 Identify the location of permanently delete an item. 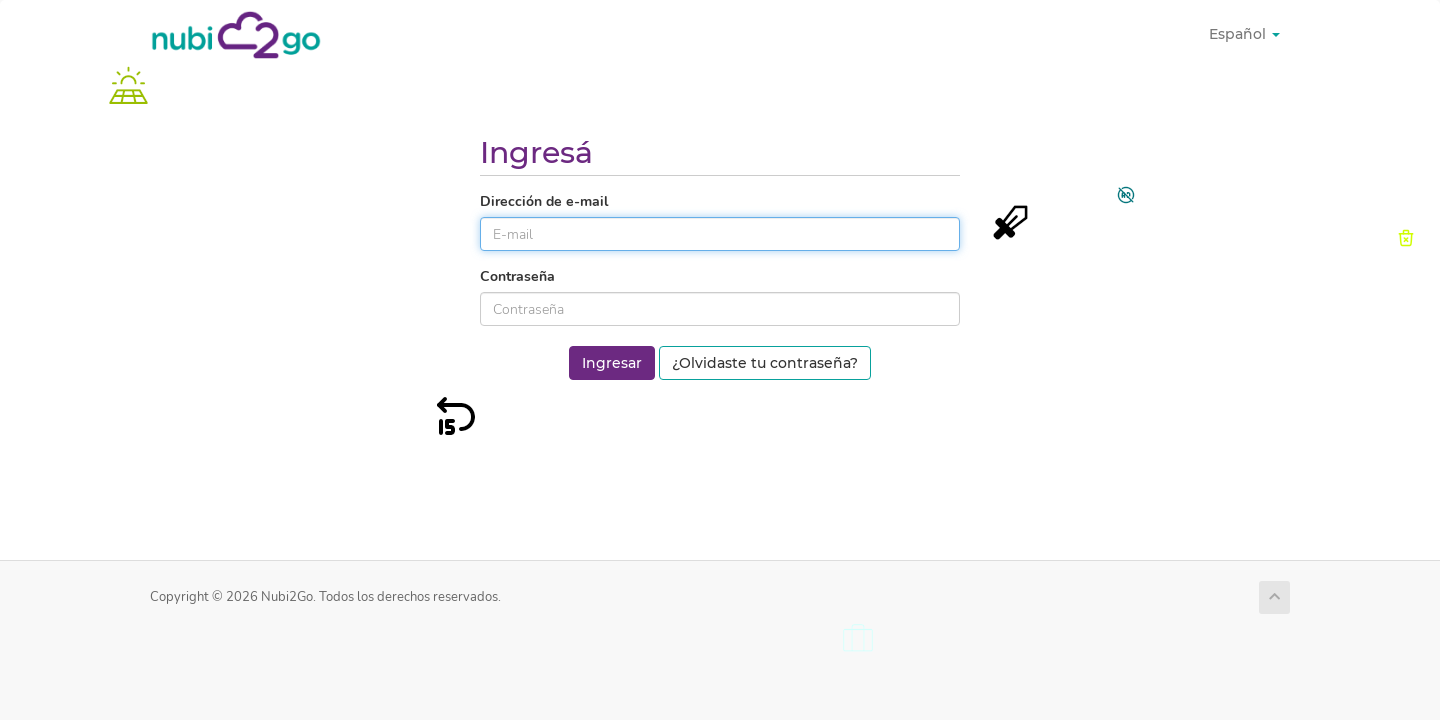
(1406, 238).